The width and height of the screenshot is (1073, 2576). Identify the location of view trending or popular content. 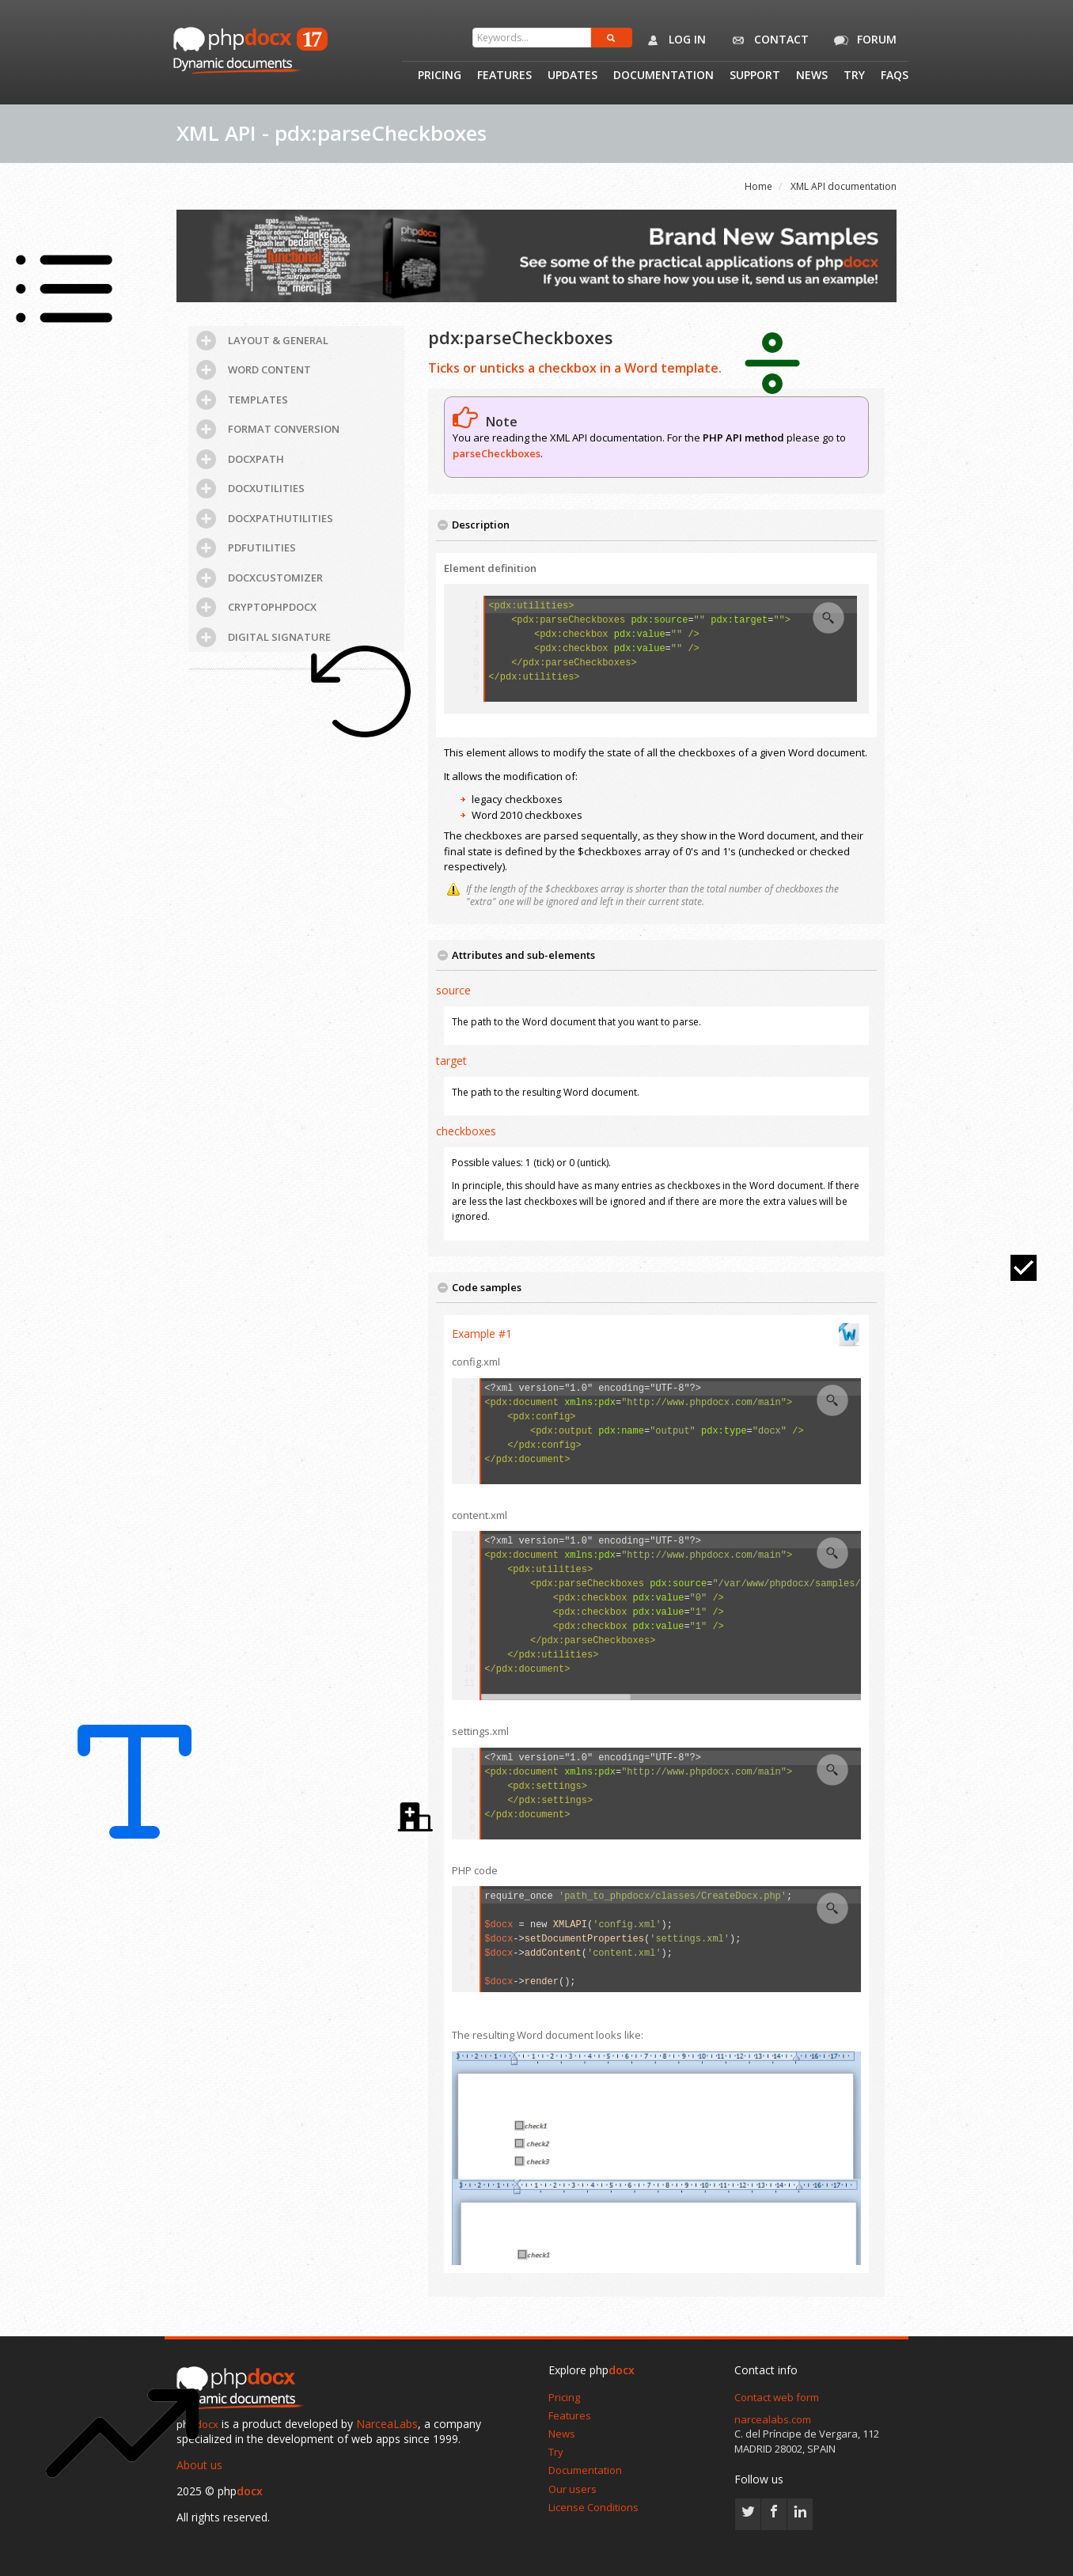
(122, 2433).